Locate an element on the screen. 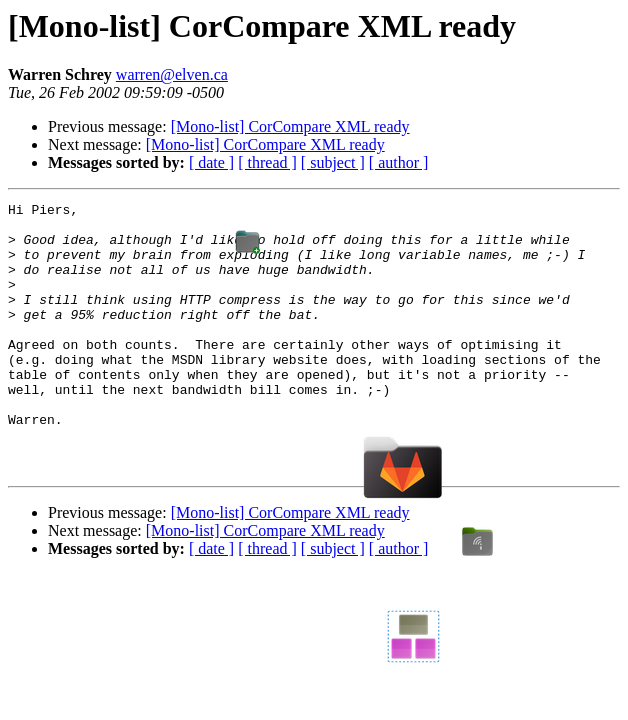 This screenshot has height=720, width=628. select all items in the current view is located at coordinates (413, 636).